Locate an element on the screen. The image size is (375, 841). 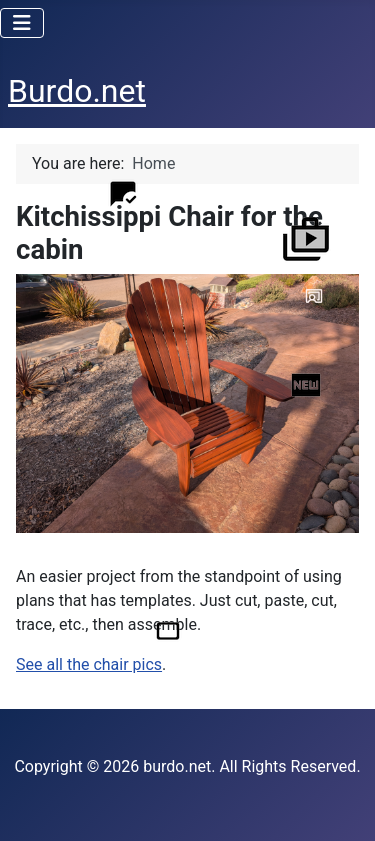
access teaching or presentation mode is located at coordinates (314, 296).